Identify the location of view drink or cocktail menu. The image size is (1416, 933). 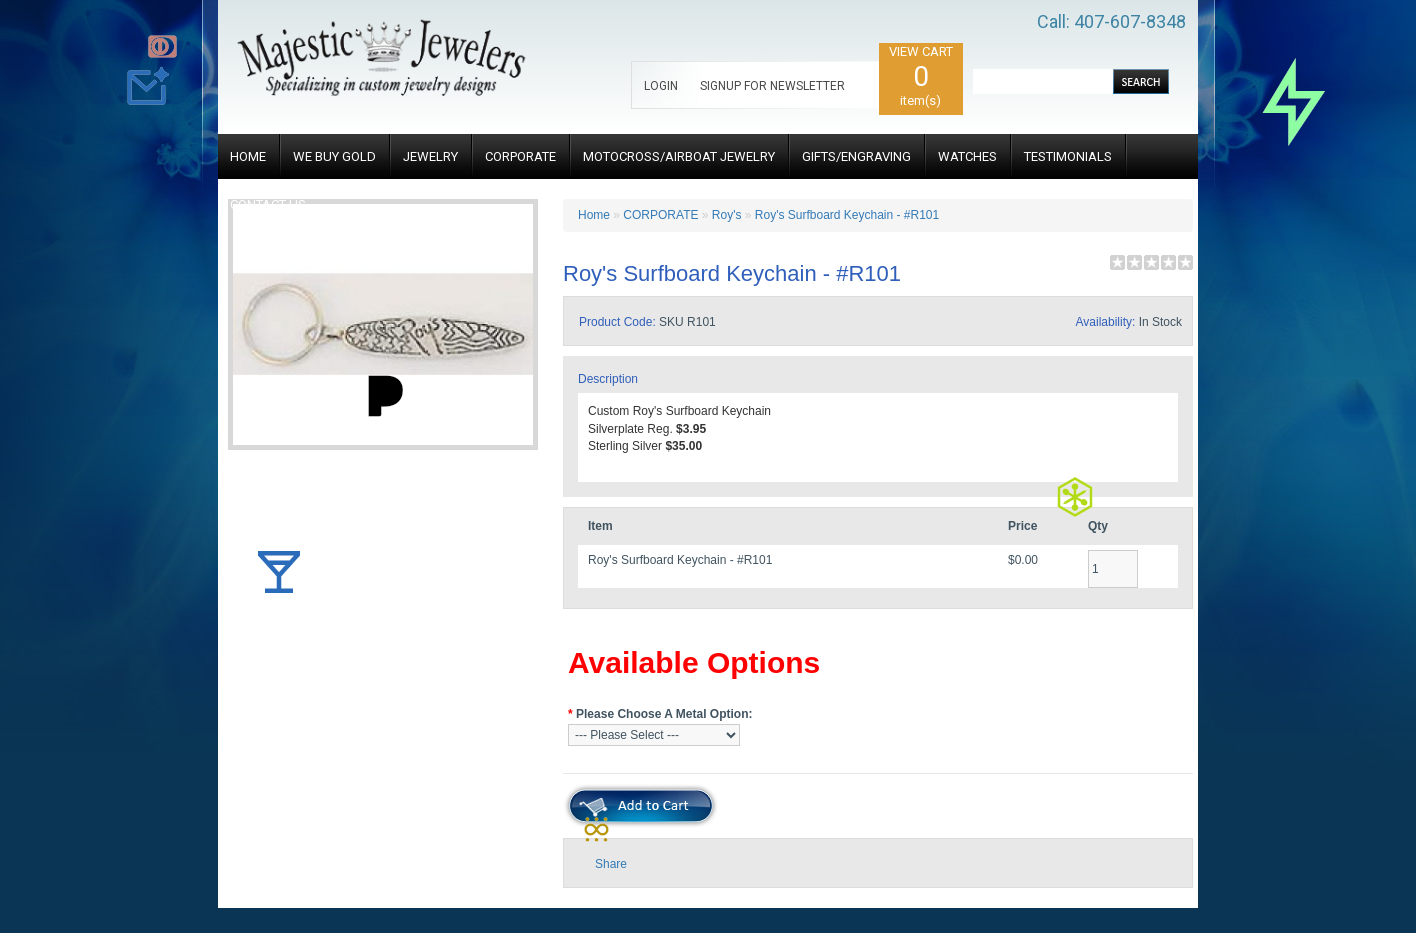
(279, 572).